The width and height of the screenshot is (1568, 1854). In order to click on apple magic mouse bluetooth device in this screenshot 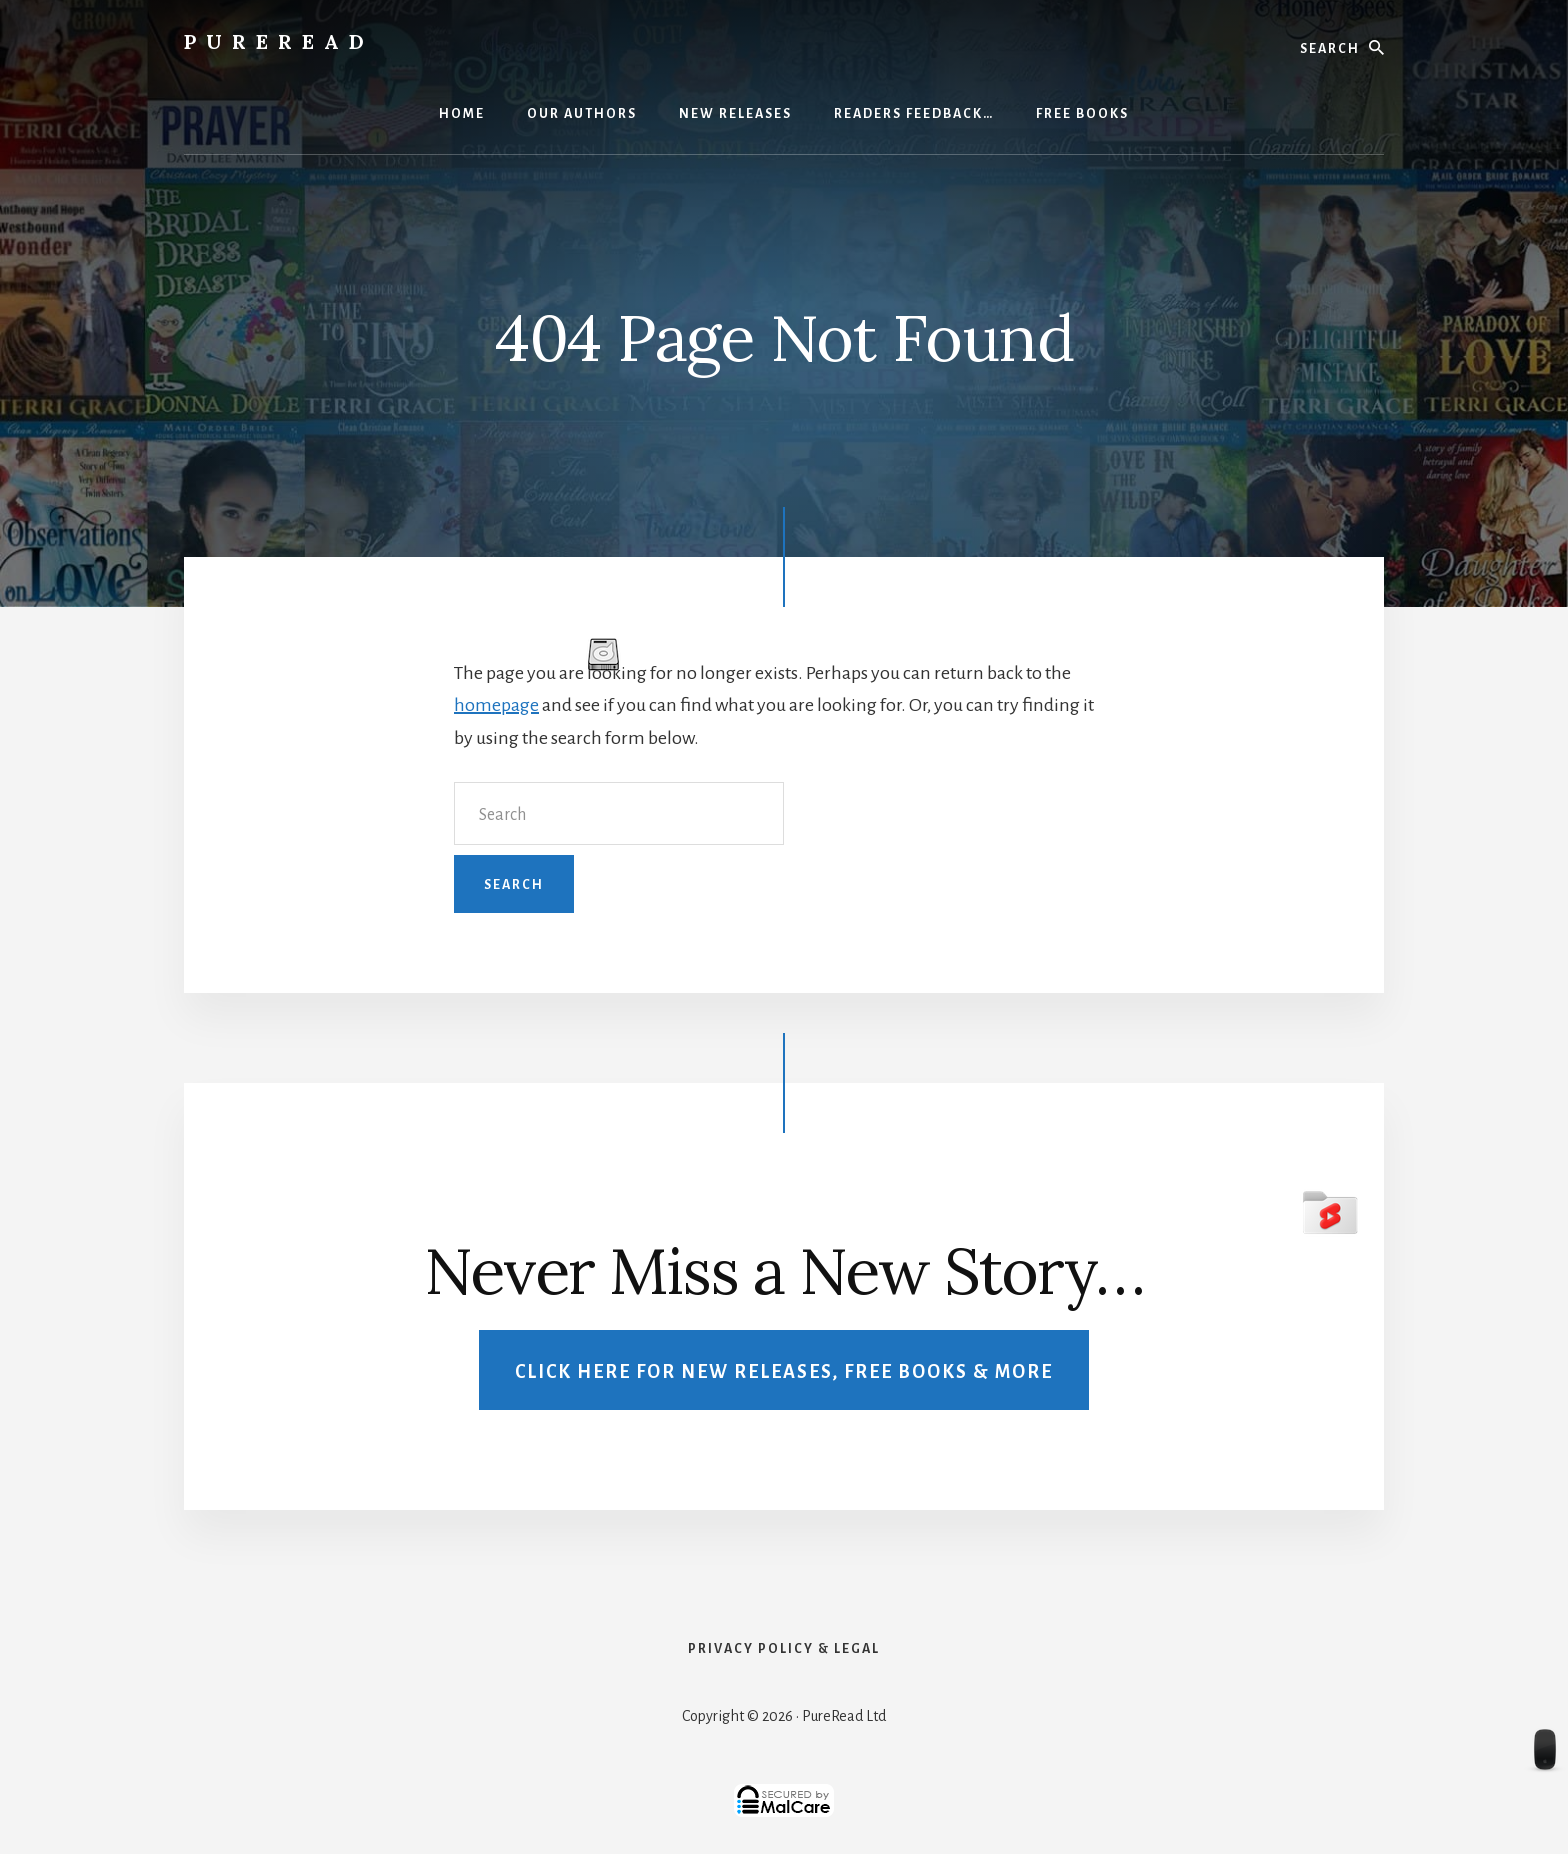, I will do `click(1545, 1751)`.